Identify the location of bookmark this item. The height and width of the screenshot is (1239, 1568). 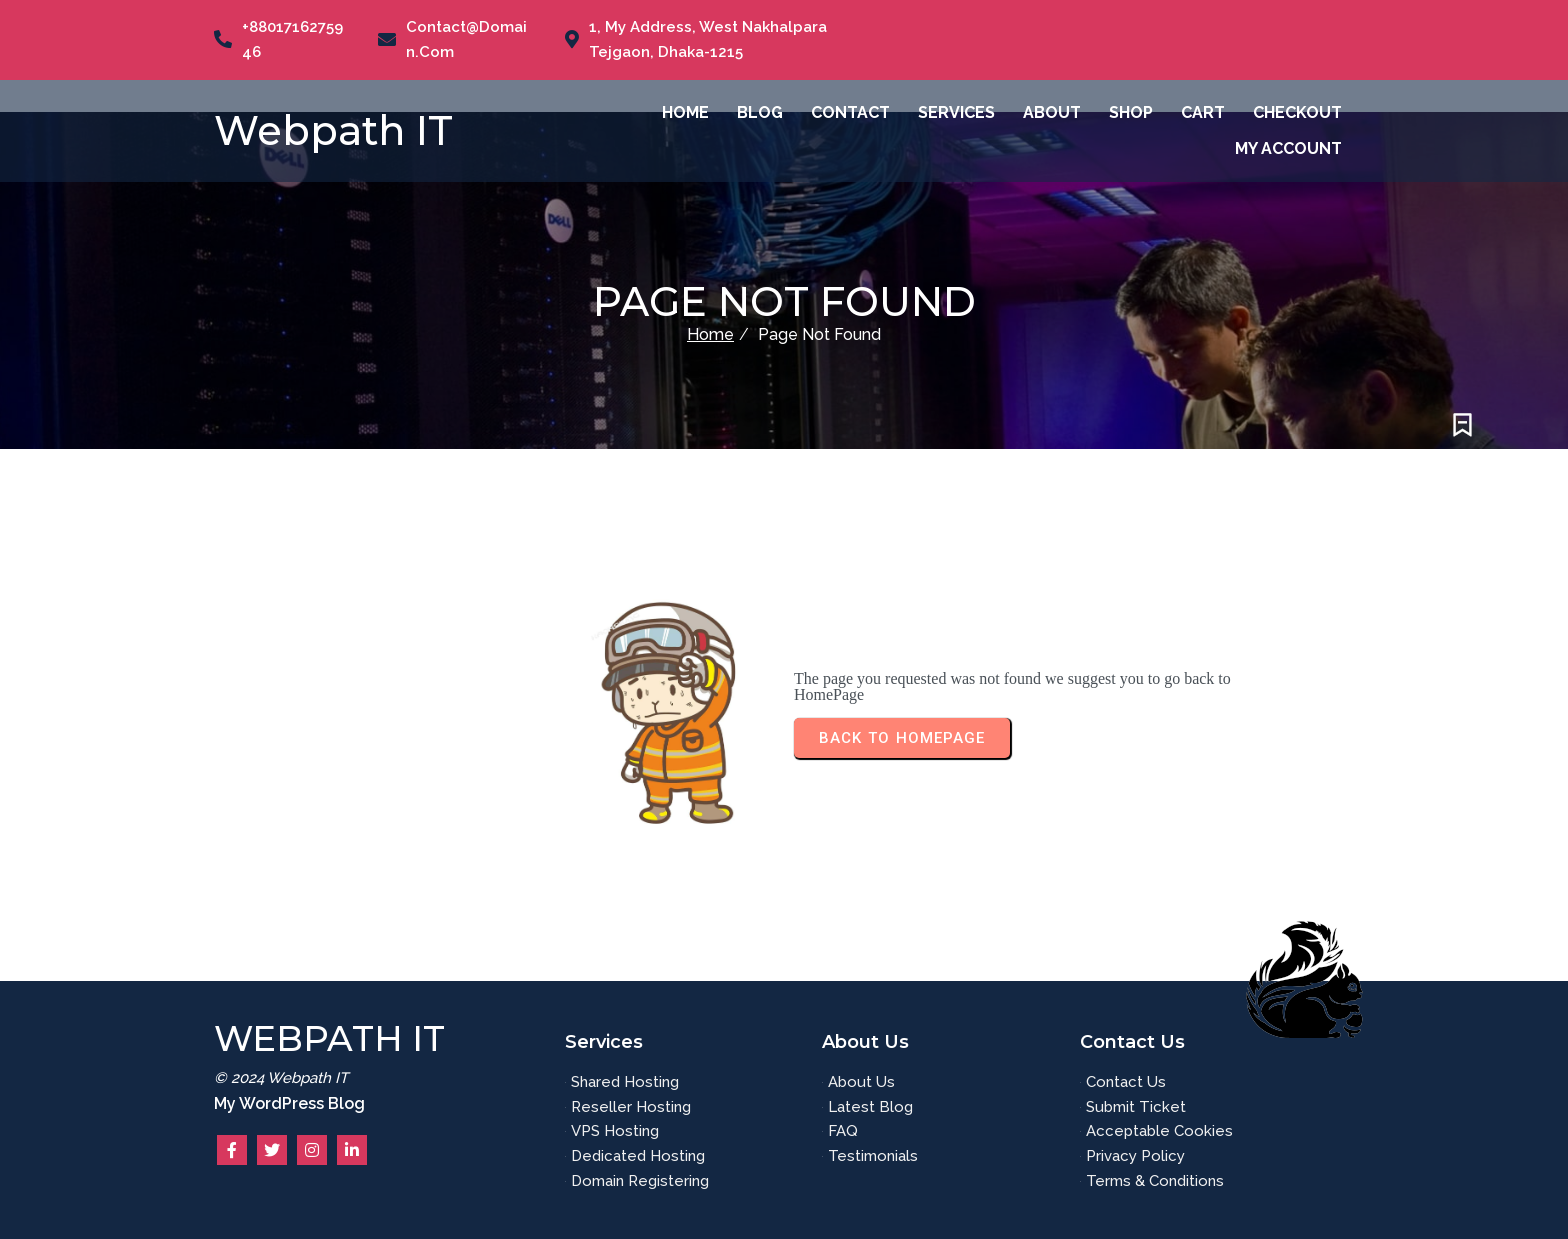
(1462, 424).